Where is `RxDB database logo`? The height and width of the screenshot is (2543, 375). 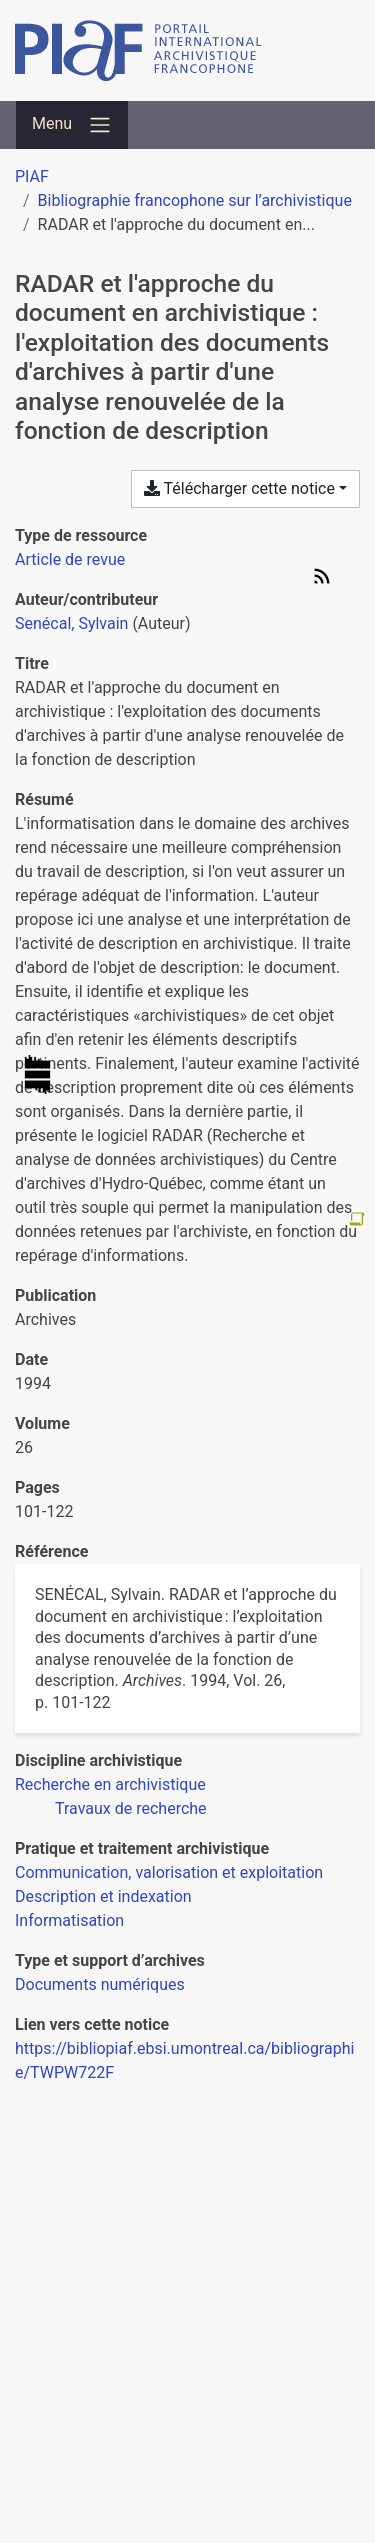 RxDB database logo is located at coordinates (37, 1074).